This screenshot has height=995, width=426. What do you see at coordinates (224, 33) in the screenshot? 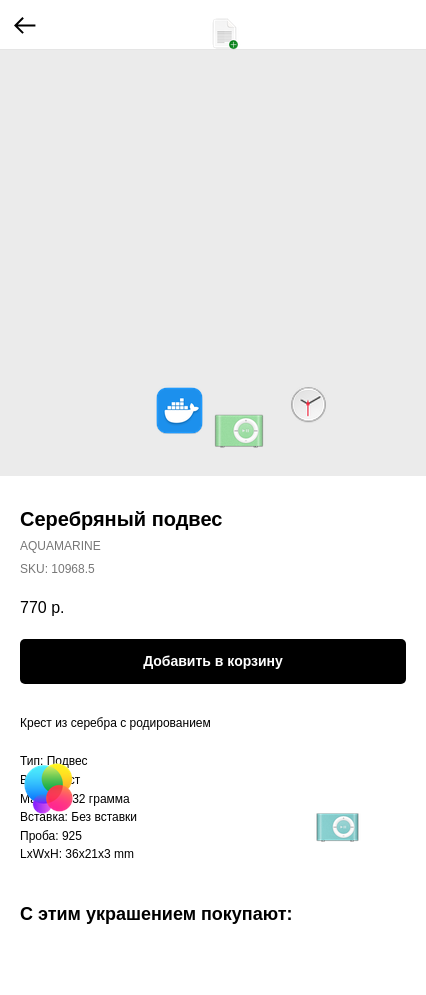
I see `create a new document` at bounding box center [224, 33].